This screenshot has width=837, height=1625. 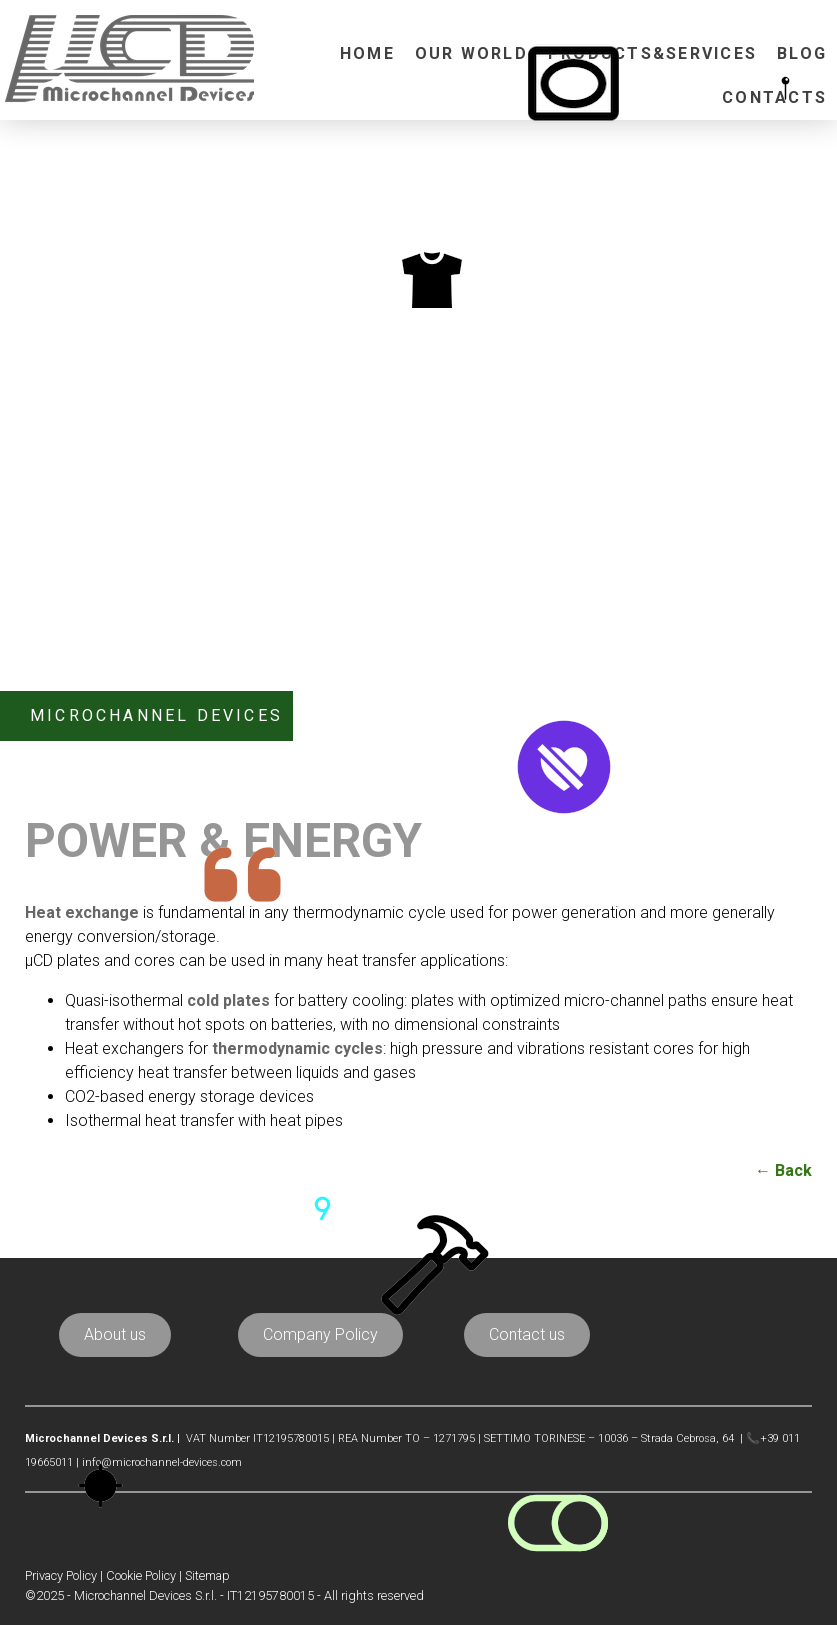 What do you see at coordinates (785, 88) in the screenshot?
I see `pin an item to keep it visible` at bounding box center [785, 88].